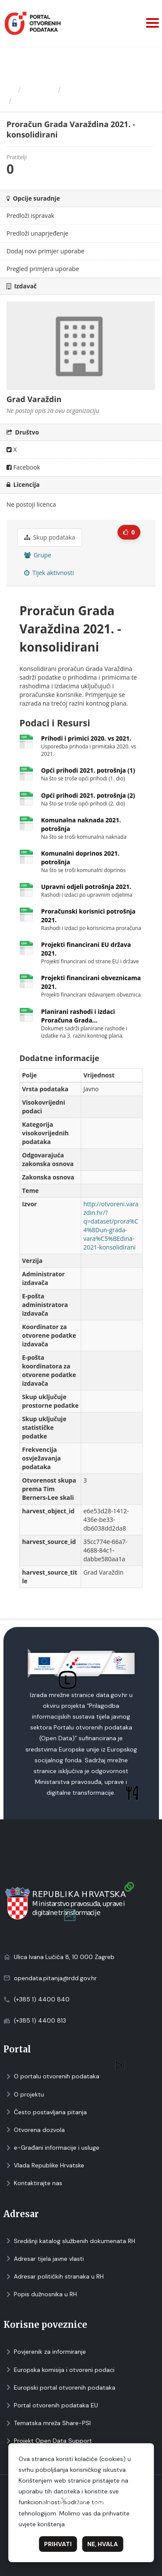  What do you see at coordinates (70, 1915) in the screenshot?
I see `access your contacts or address book` at bounding box center [70, 1915].